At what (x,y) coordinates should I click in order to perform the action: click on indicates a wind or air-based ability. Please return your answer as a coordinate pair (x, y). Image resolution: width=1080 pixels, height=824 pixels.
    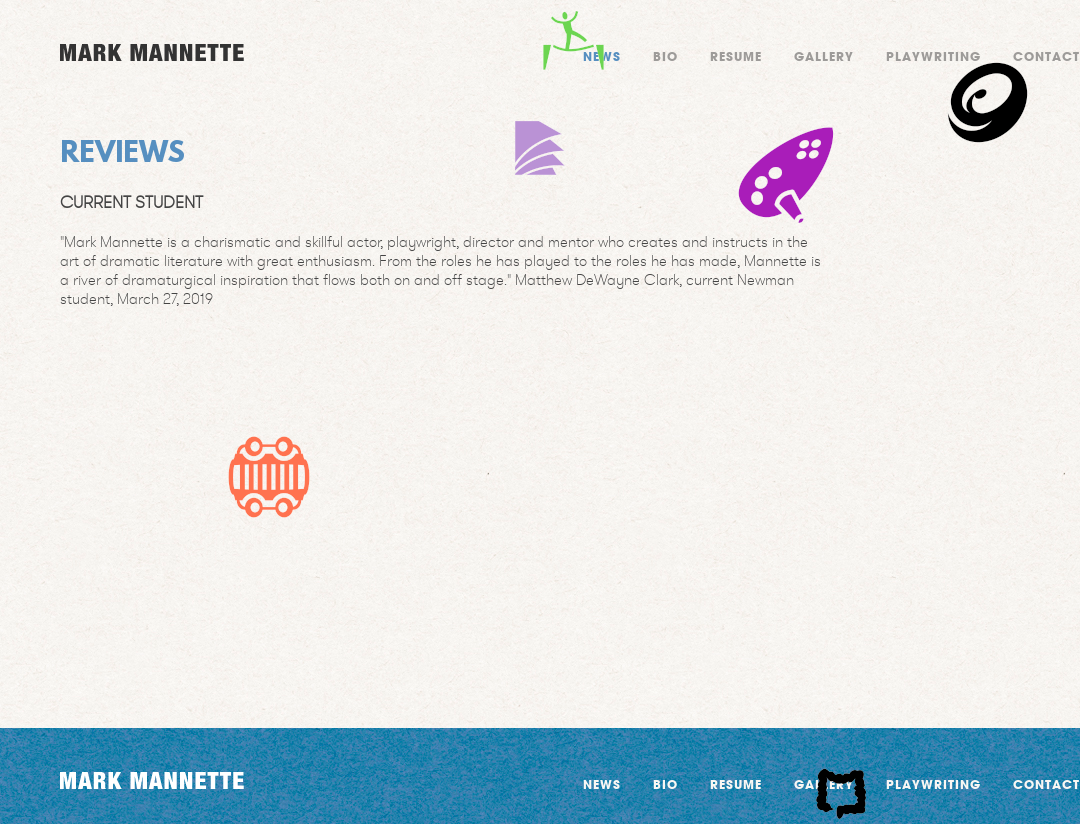
    Looking at the image, I should click on (987, 102).